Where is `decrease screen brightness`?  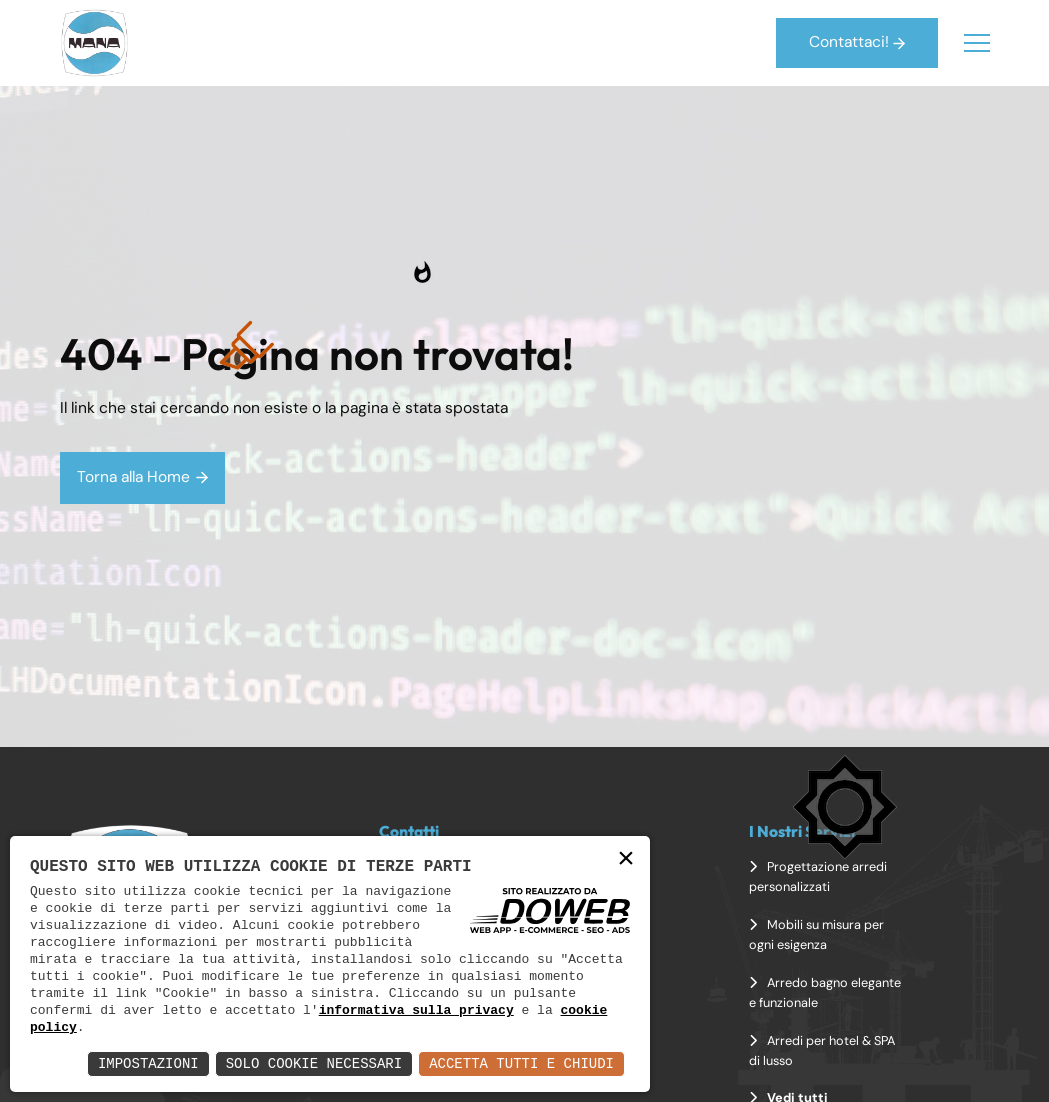
decrease screen brightness is located at coordinates (845, 807).